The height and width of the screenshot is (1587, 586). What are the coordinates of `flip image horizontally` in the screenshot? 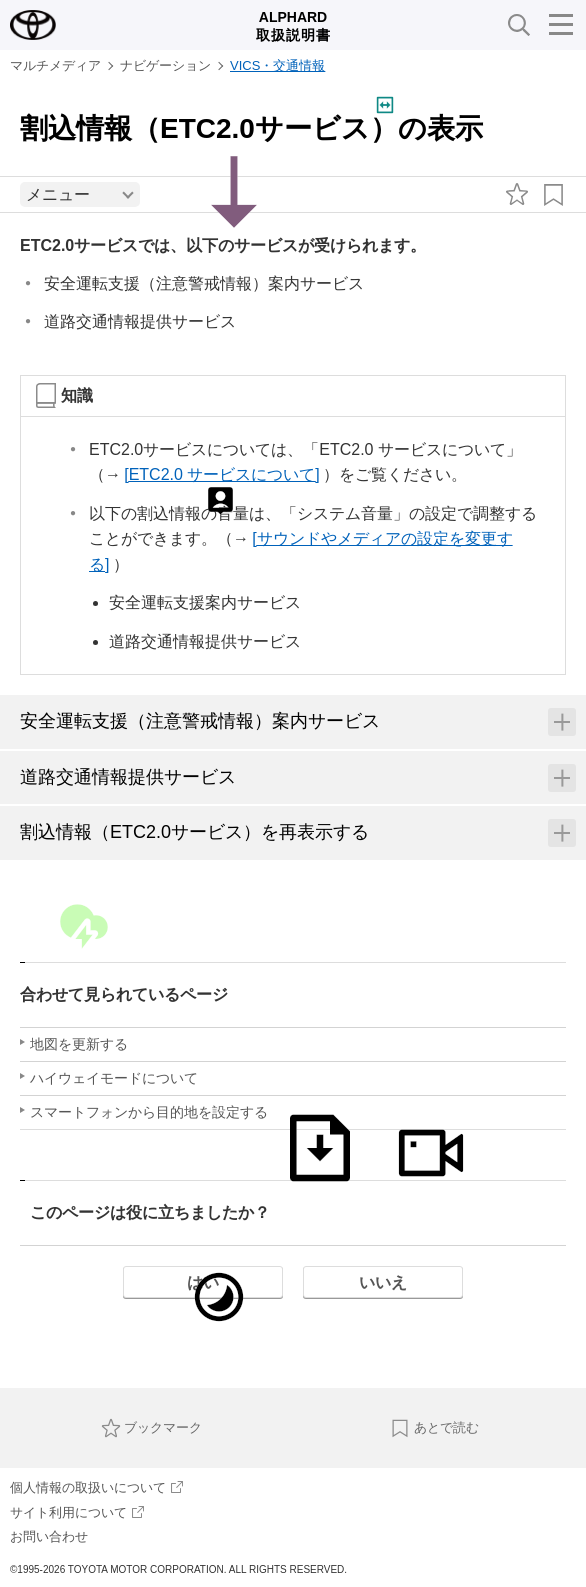 It's located at (385, 105).